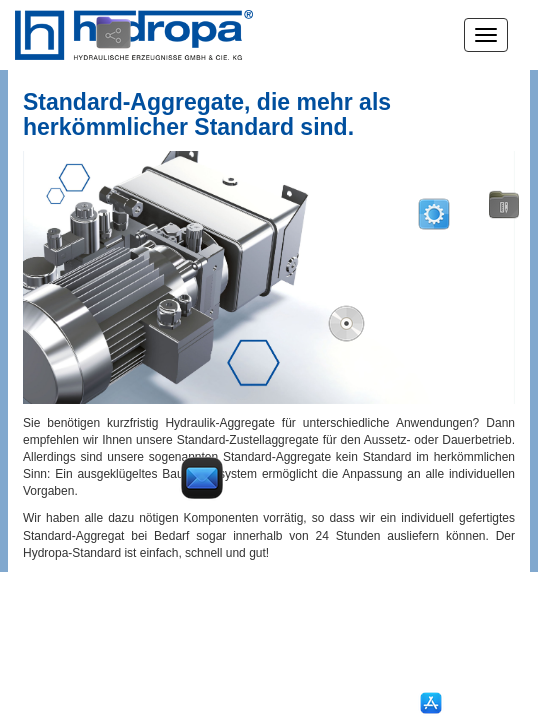 This screenshot has height=720, width=538. Describe the element at coordinates (434, 214) in the screenshot. I see `access system runtime components` at that location.